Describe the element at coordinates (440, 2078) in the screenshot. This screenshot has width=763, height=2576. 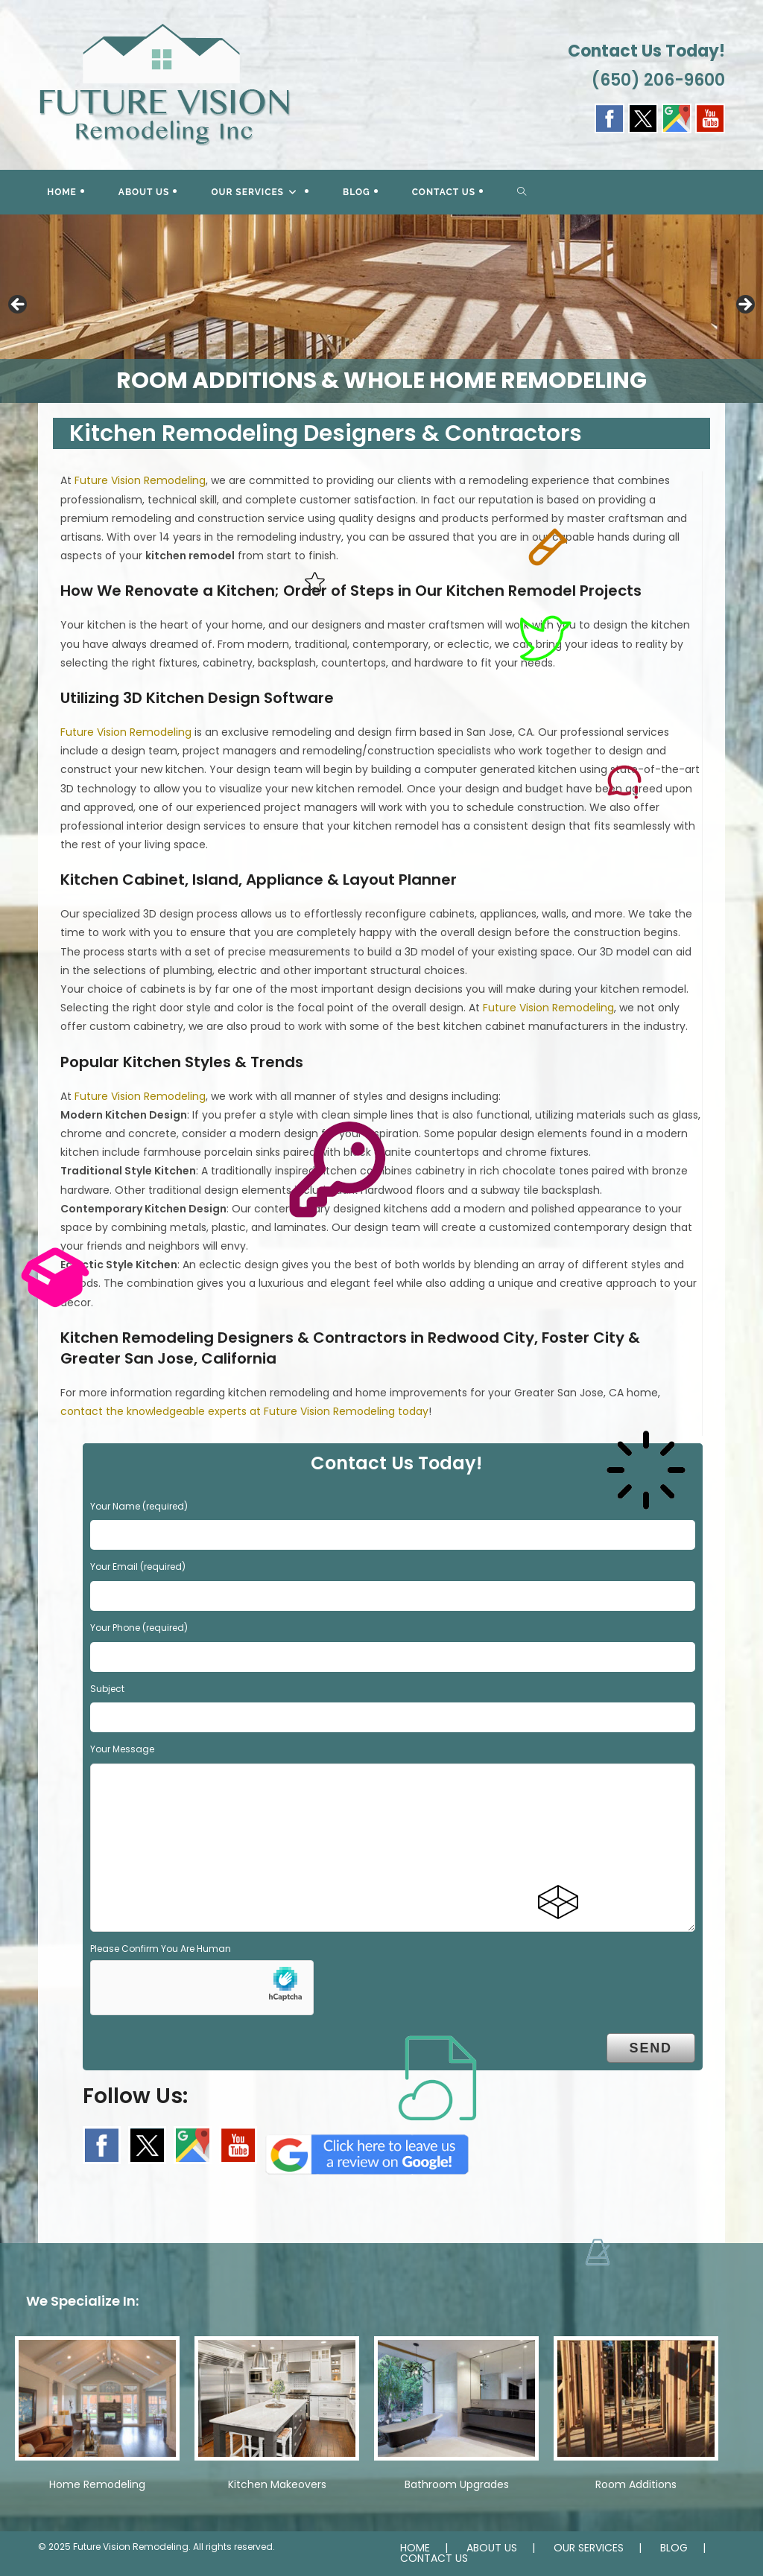
I see `access cloud-synced documents` at that location.